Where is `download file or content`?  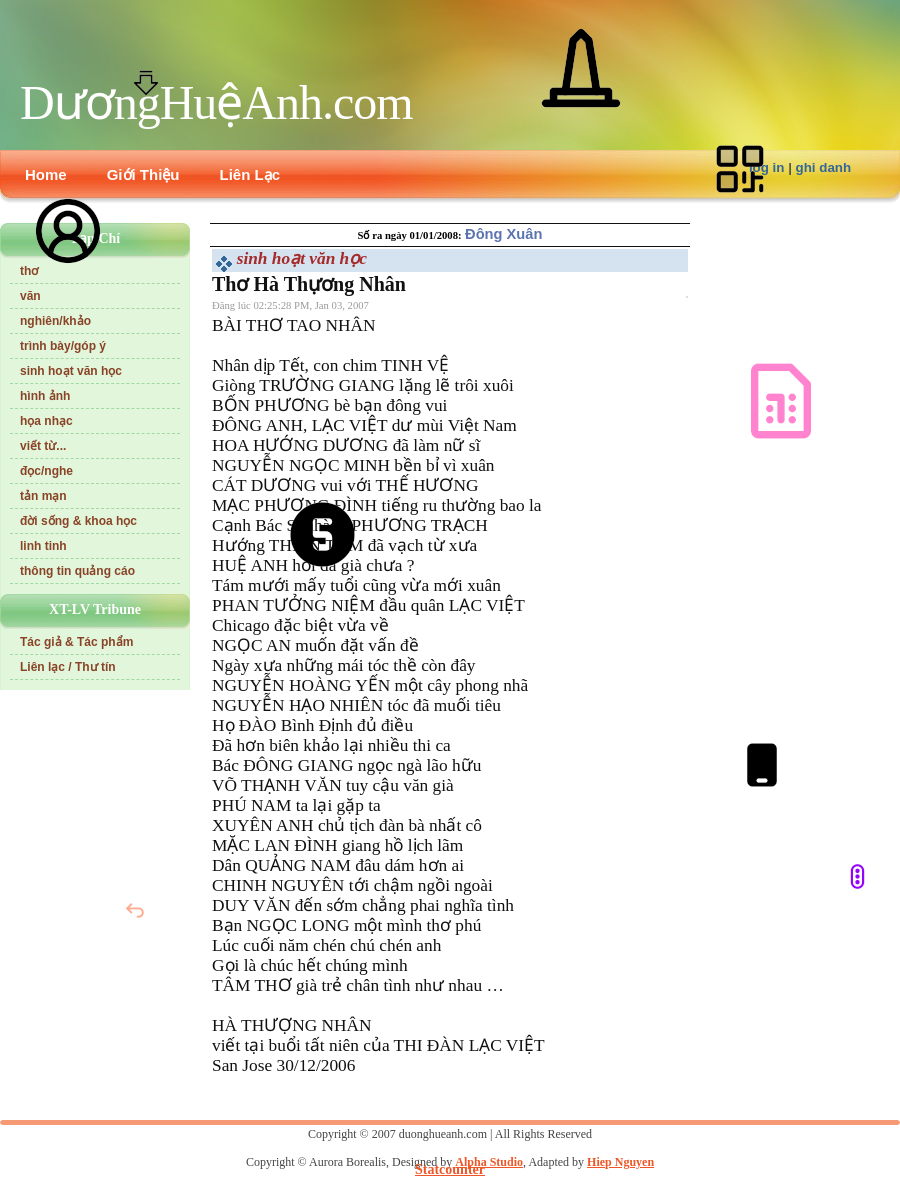
download file or content is located at coordinates (146, 82).